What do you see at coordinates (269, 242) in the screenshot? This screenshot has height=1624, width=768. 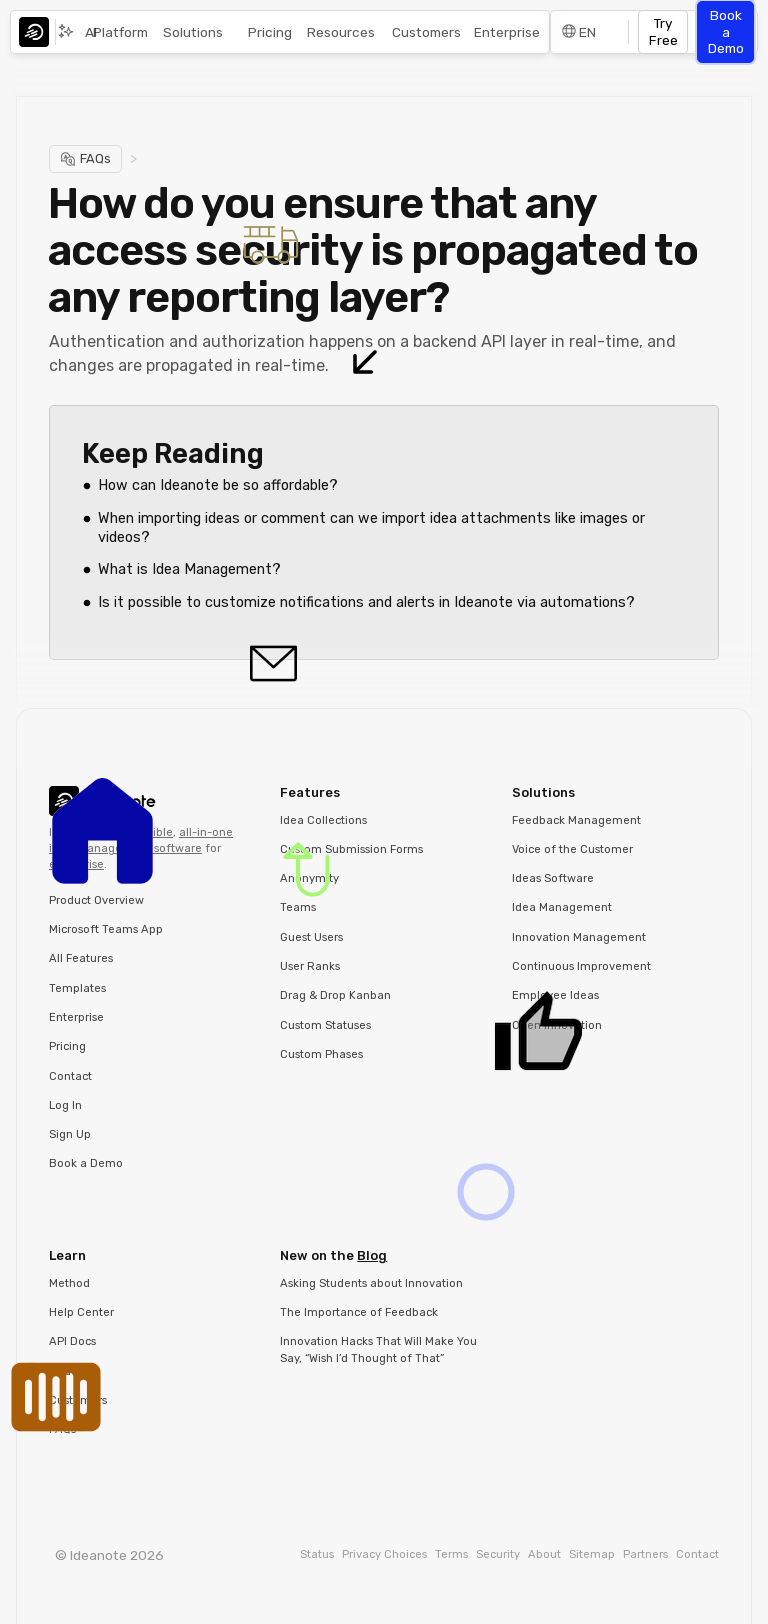 I see `indicates emergency services or fire department` at bounding box center [269, 242].